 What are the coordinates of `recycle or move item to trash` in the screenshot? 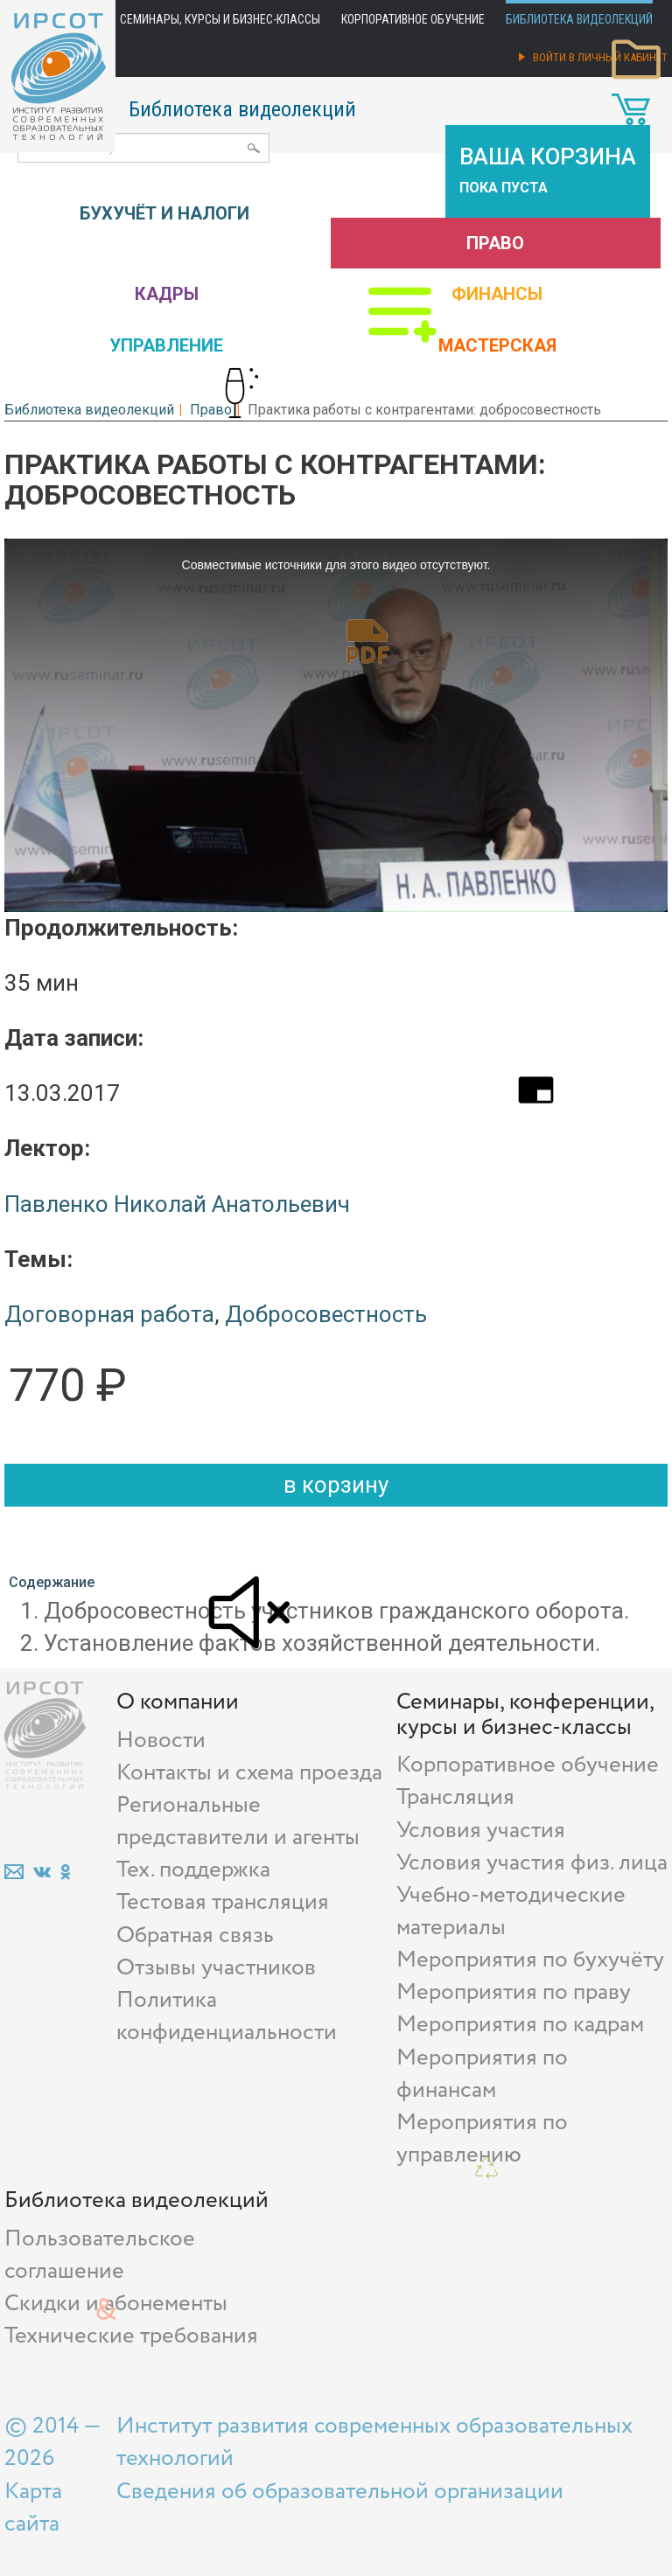 It's located at (486, 2168).